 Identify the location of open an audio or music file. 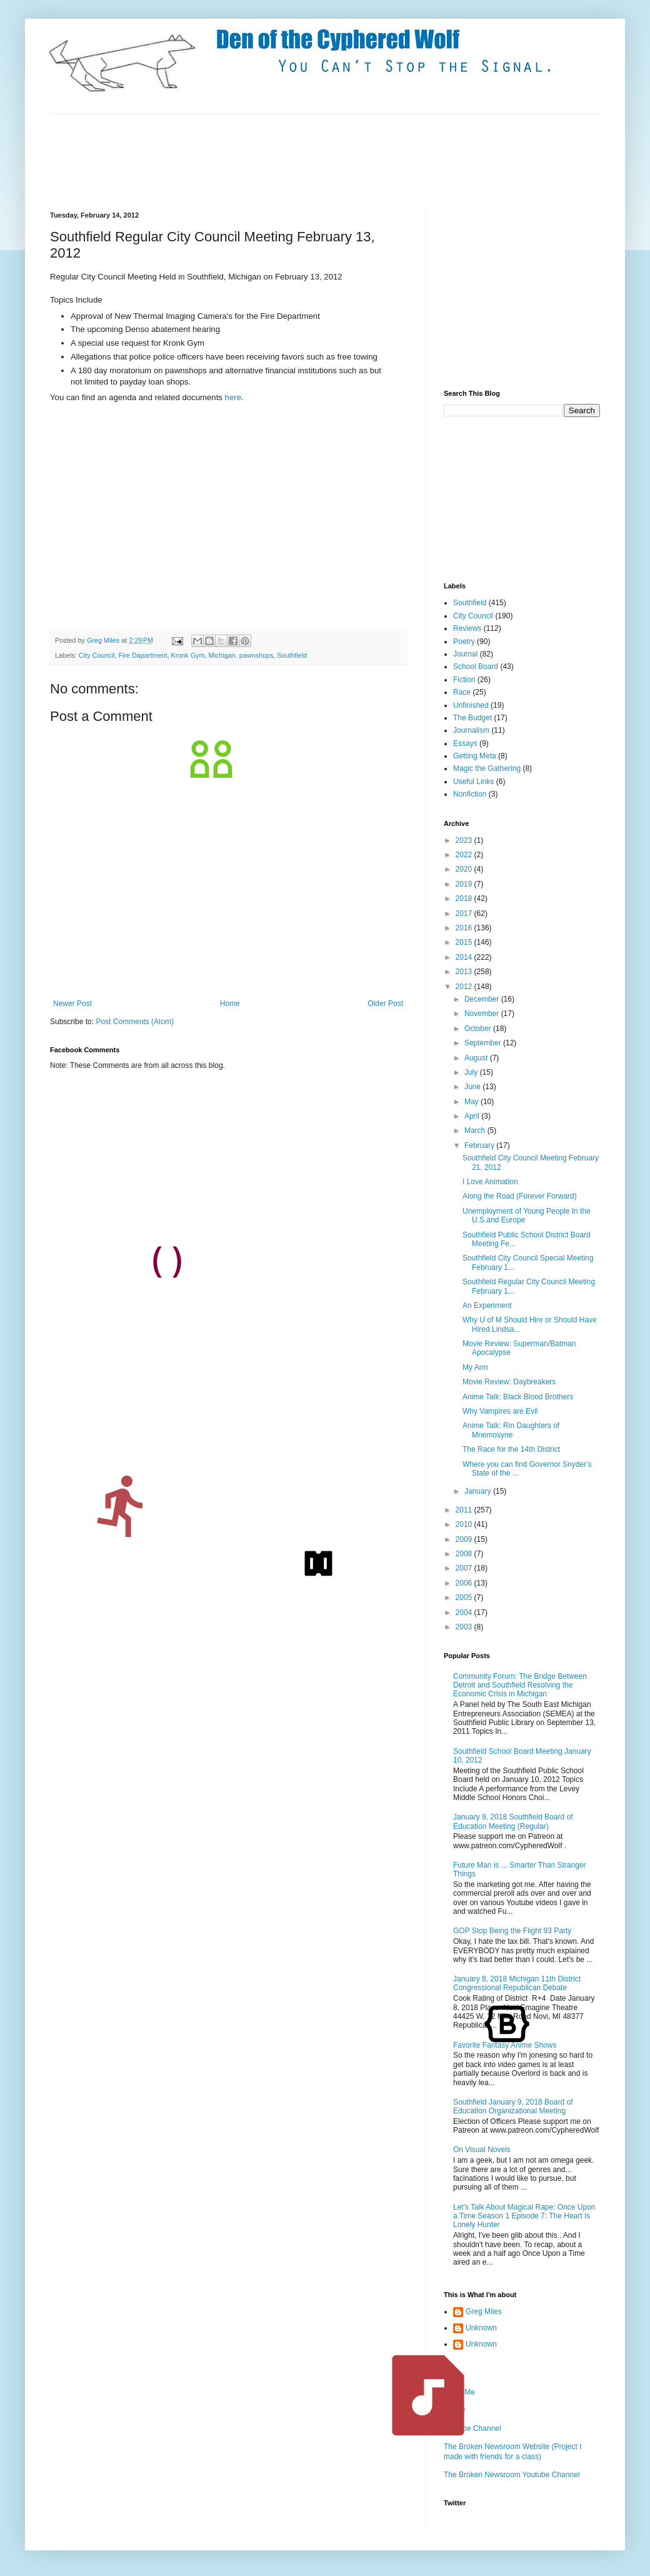
(428, 2395).